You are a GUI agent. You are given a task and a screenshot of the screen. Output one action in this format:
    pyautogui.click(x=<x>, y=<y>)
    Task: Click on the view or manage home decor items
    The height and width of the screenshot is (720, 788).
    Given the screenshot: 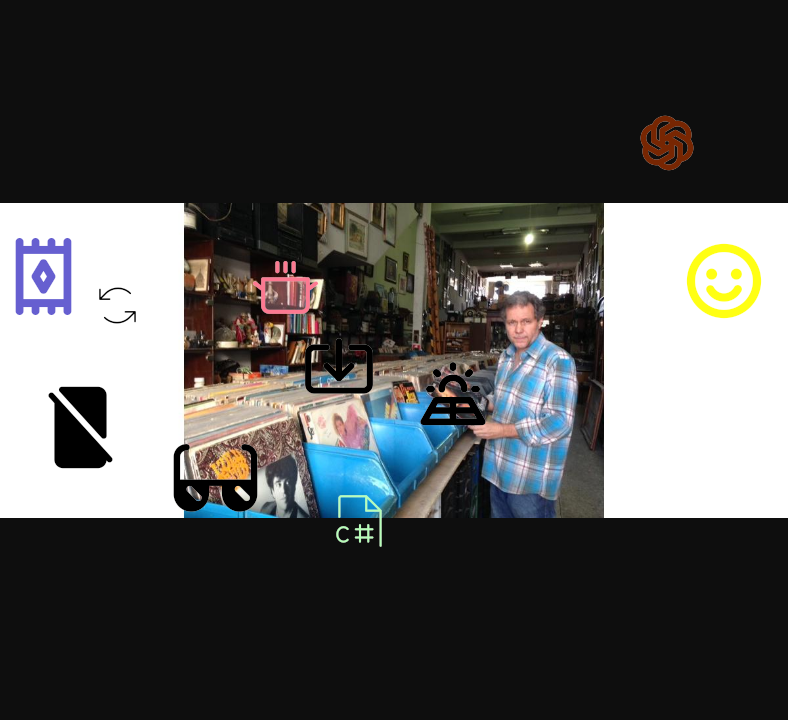 What is the action you would take?
    pyautogui.click(x=43, y=276)
    